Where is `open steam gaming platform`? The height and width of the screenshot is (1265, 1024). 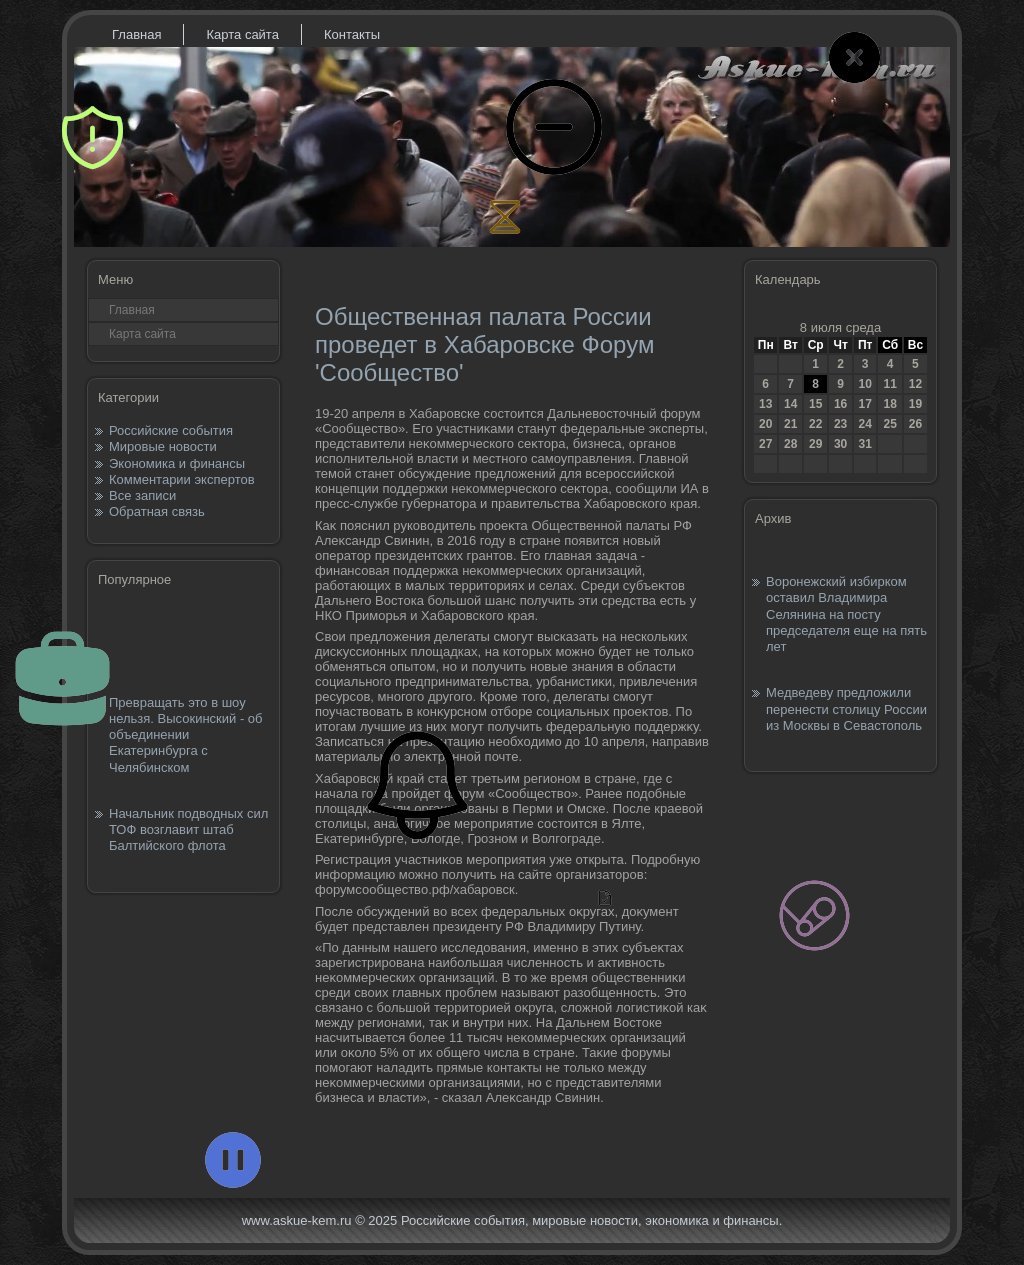
open steam gaming platform is located at coordinates (814, 915).